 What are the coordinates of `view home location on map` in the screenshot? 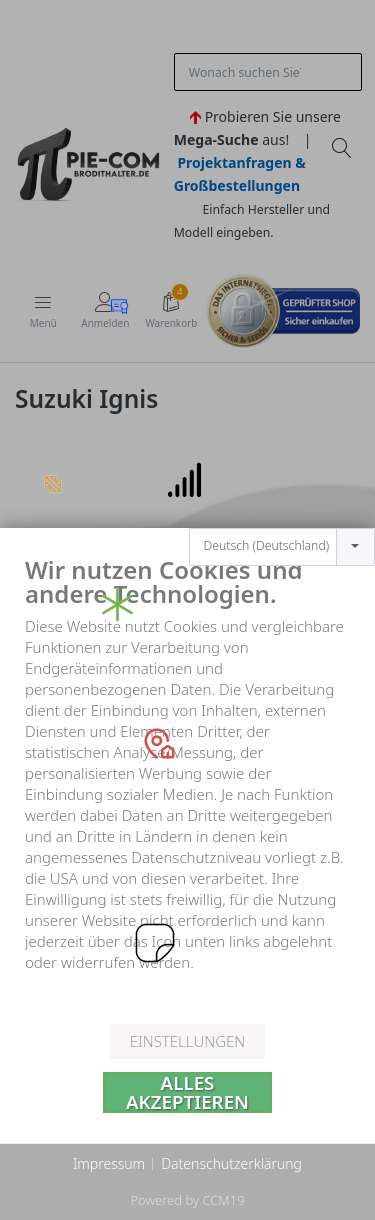 It's located at (159, 743).